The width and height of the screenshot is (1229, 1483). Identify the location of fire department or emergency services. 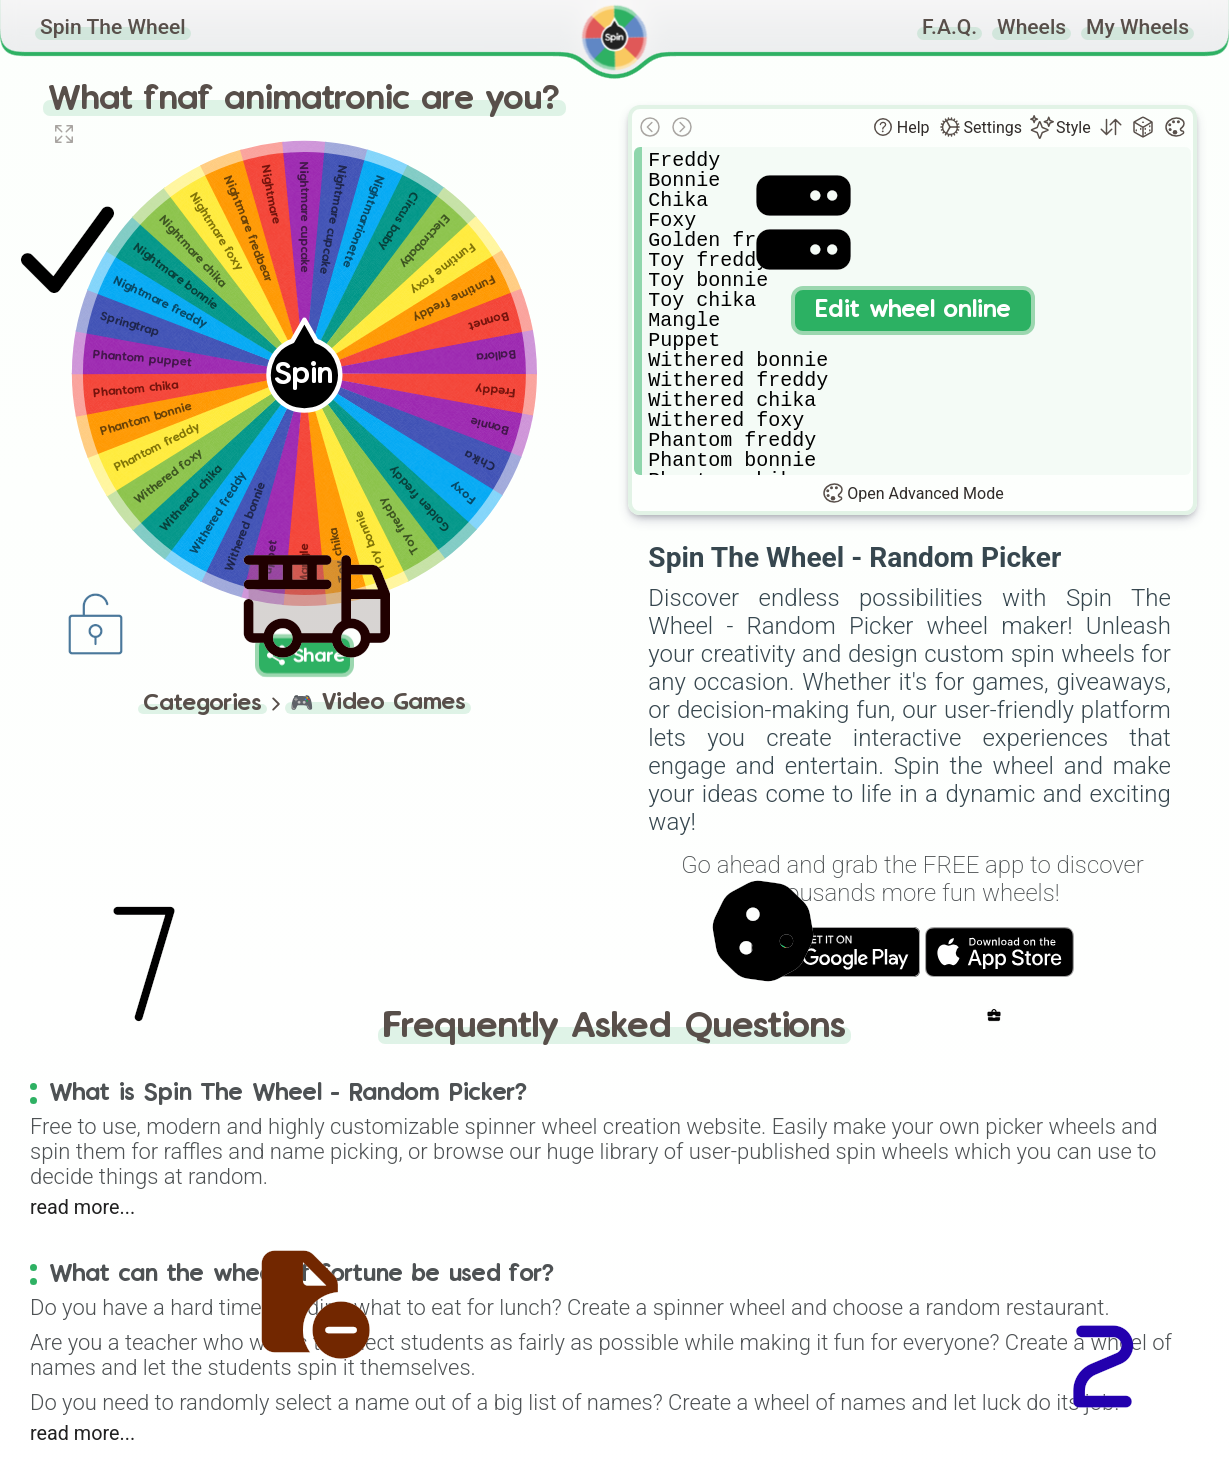
(312, 599).